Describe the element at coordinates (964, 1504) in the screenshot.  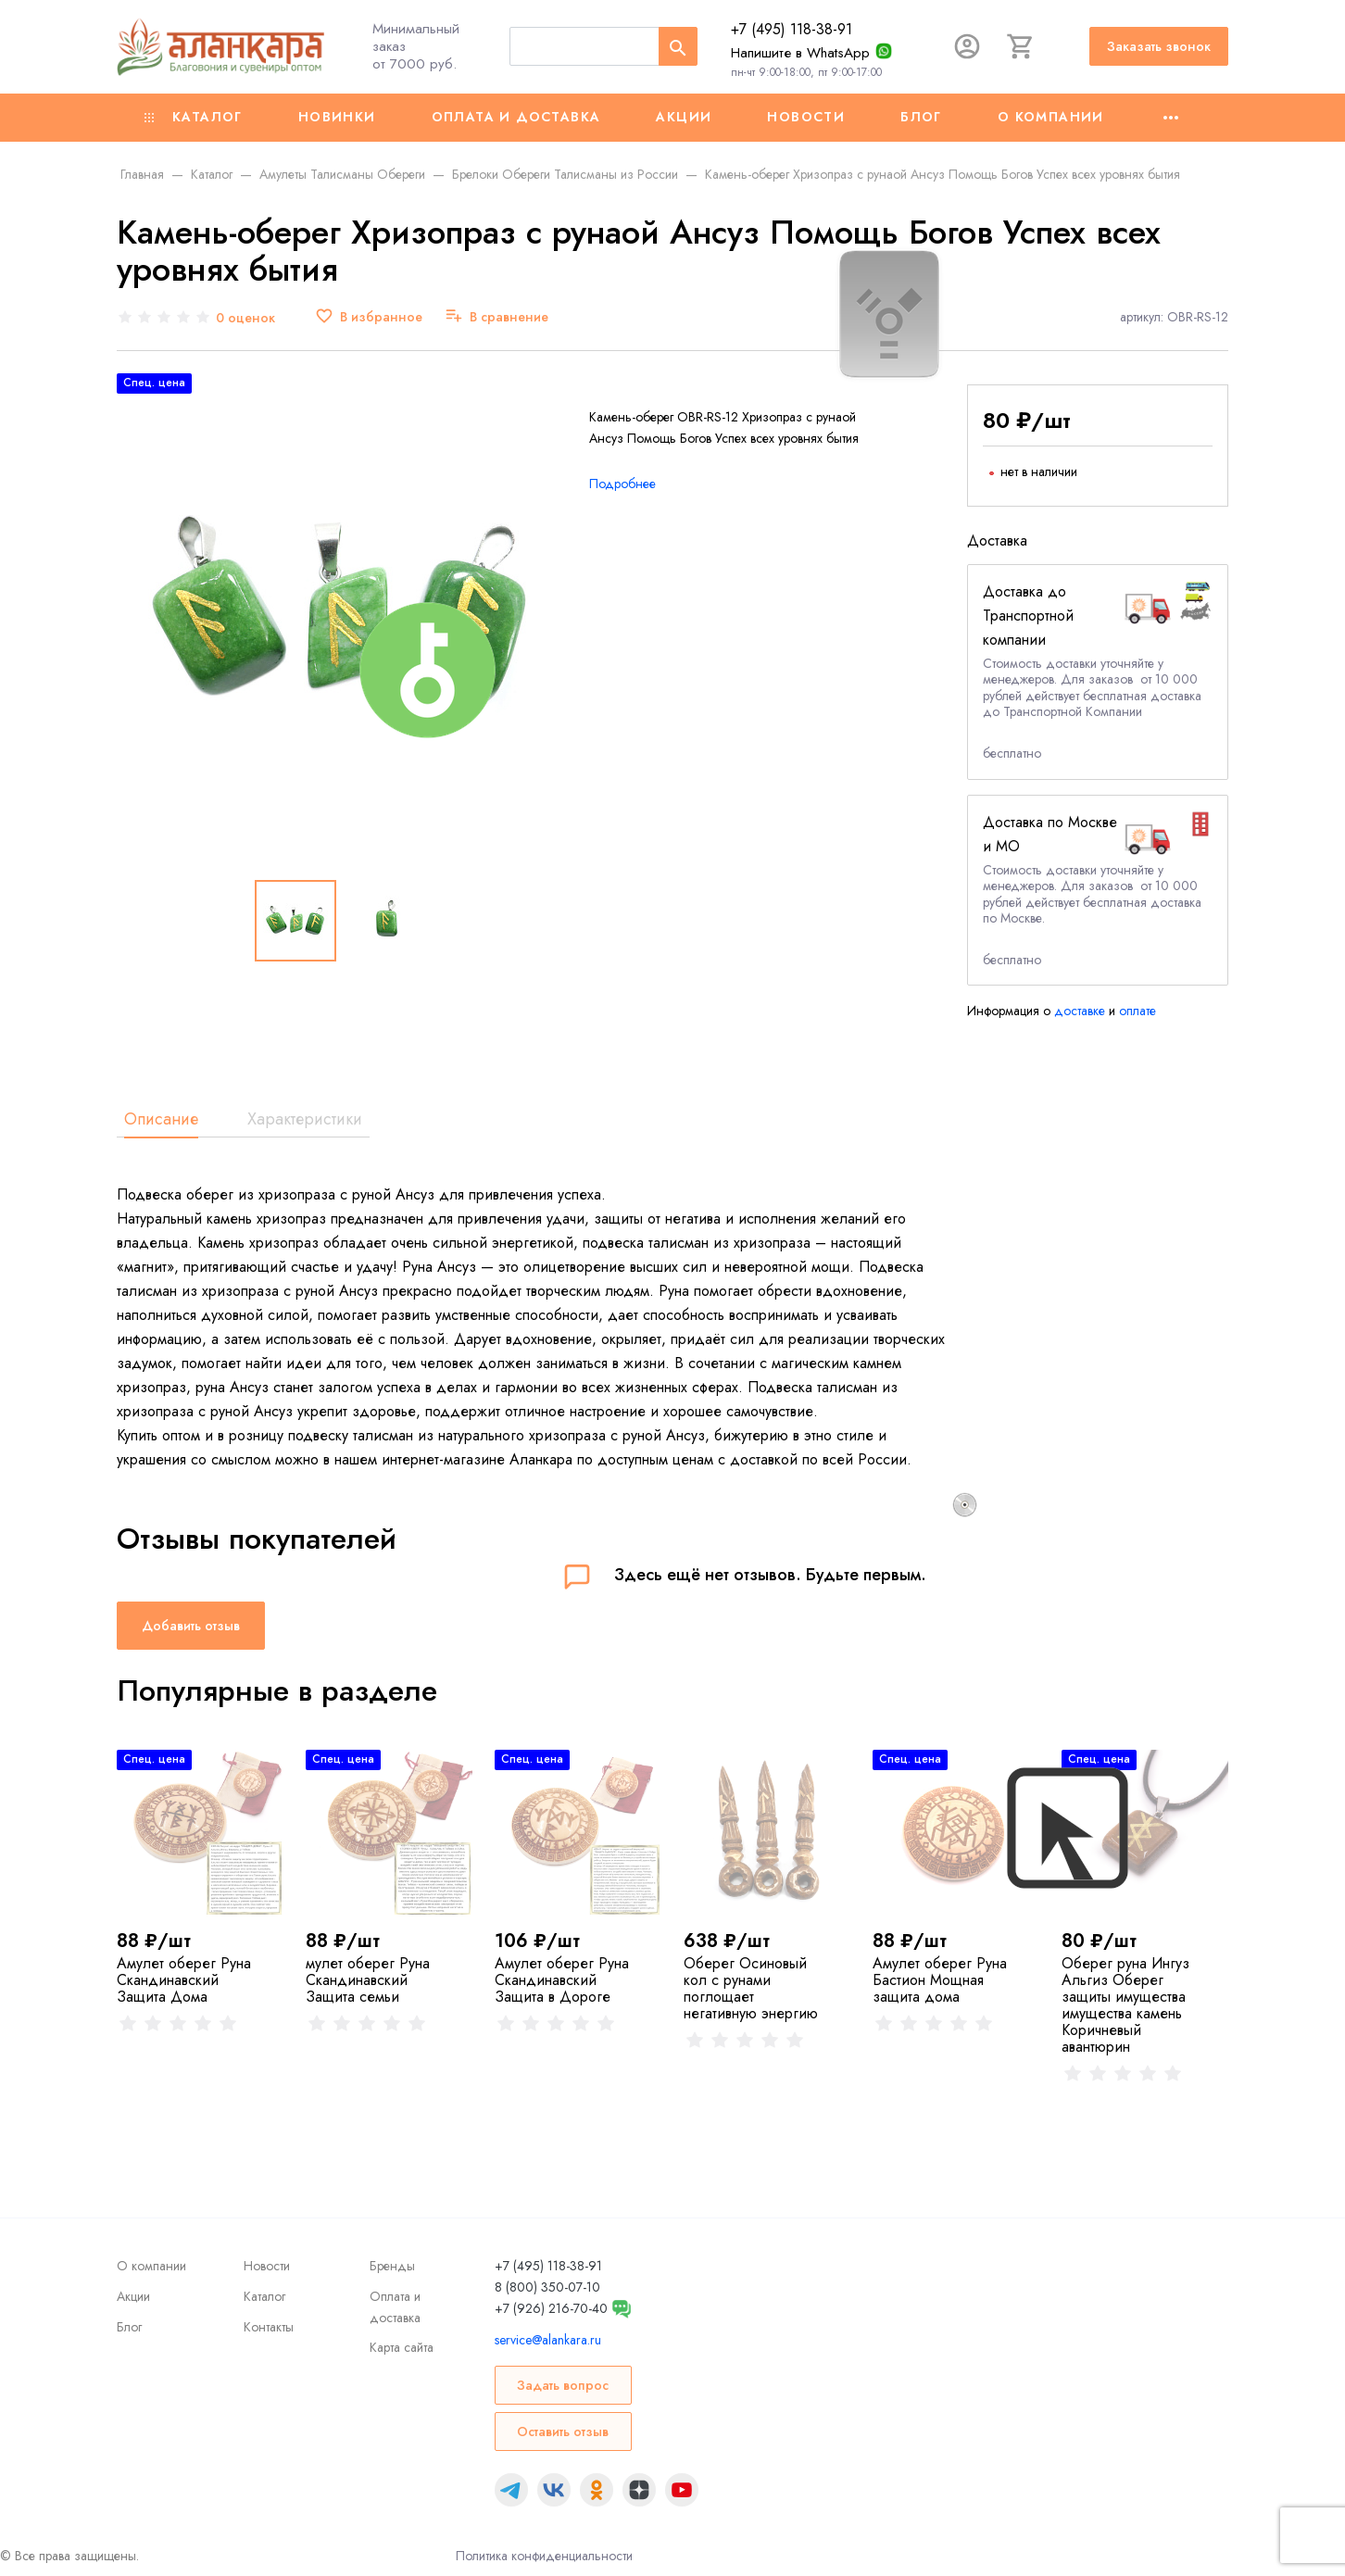
I see `indicates a CD or optical disc drive` at that location.